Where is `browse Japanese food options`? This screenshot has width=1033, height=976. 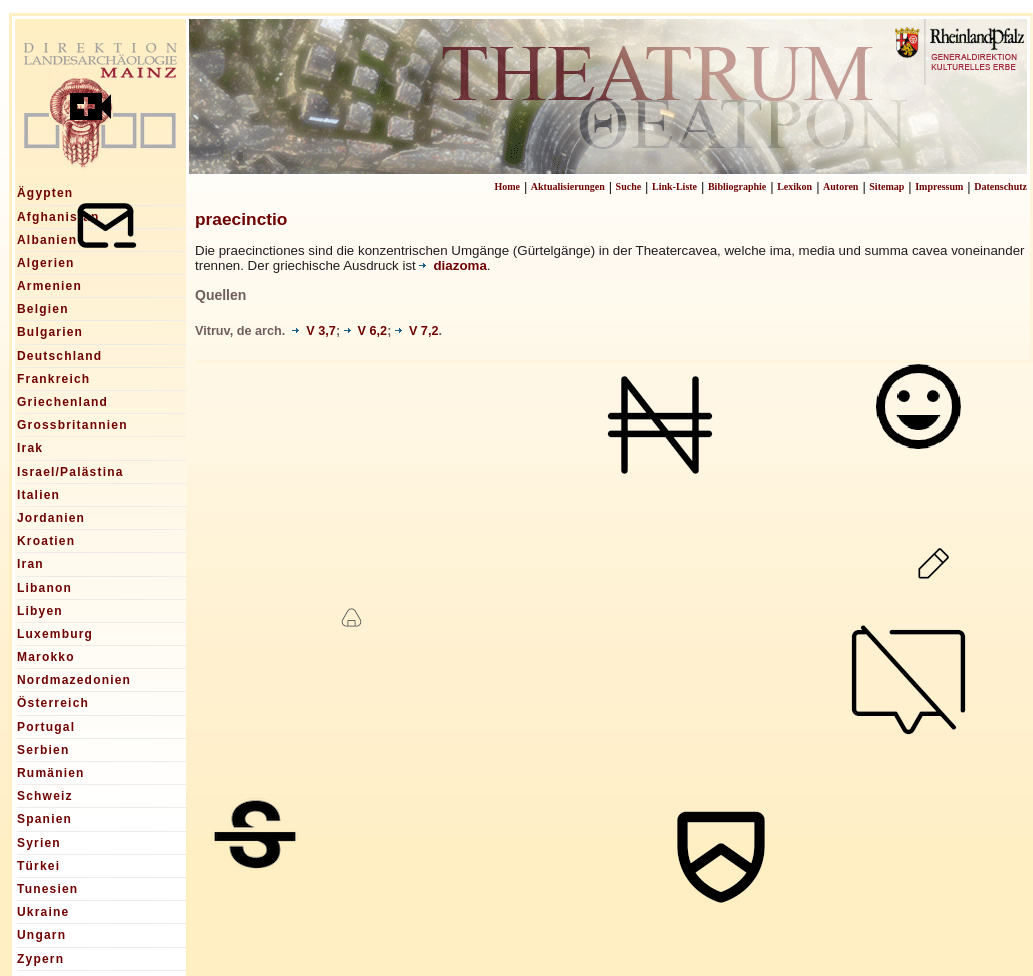 browse Japanese food options is located at coordinates (351, 617).